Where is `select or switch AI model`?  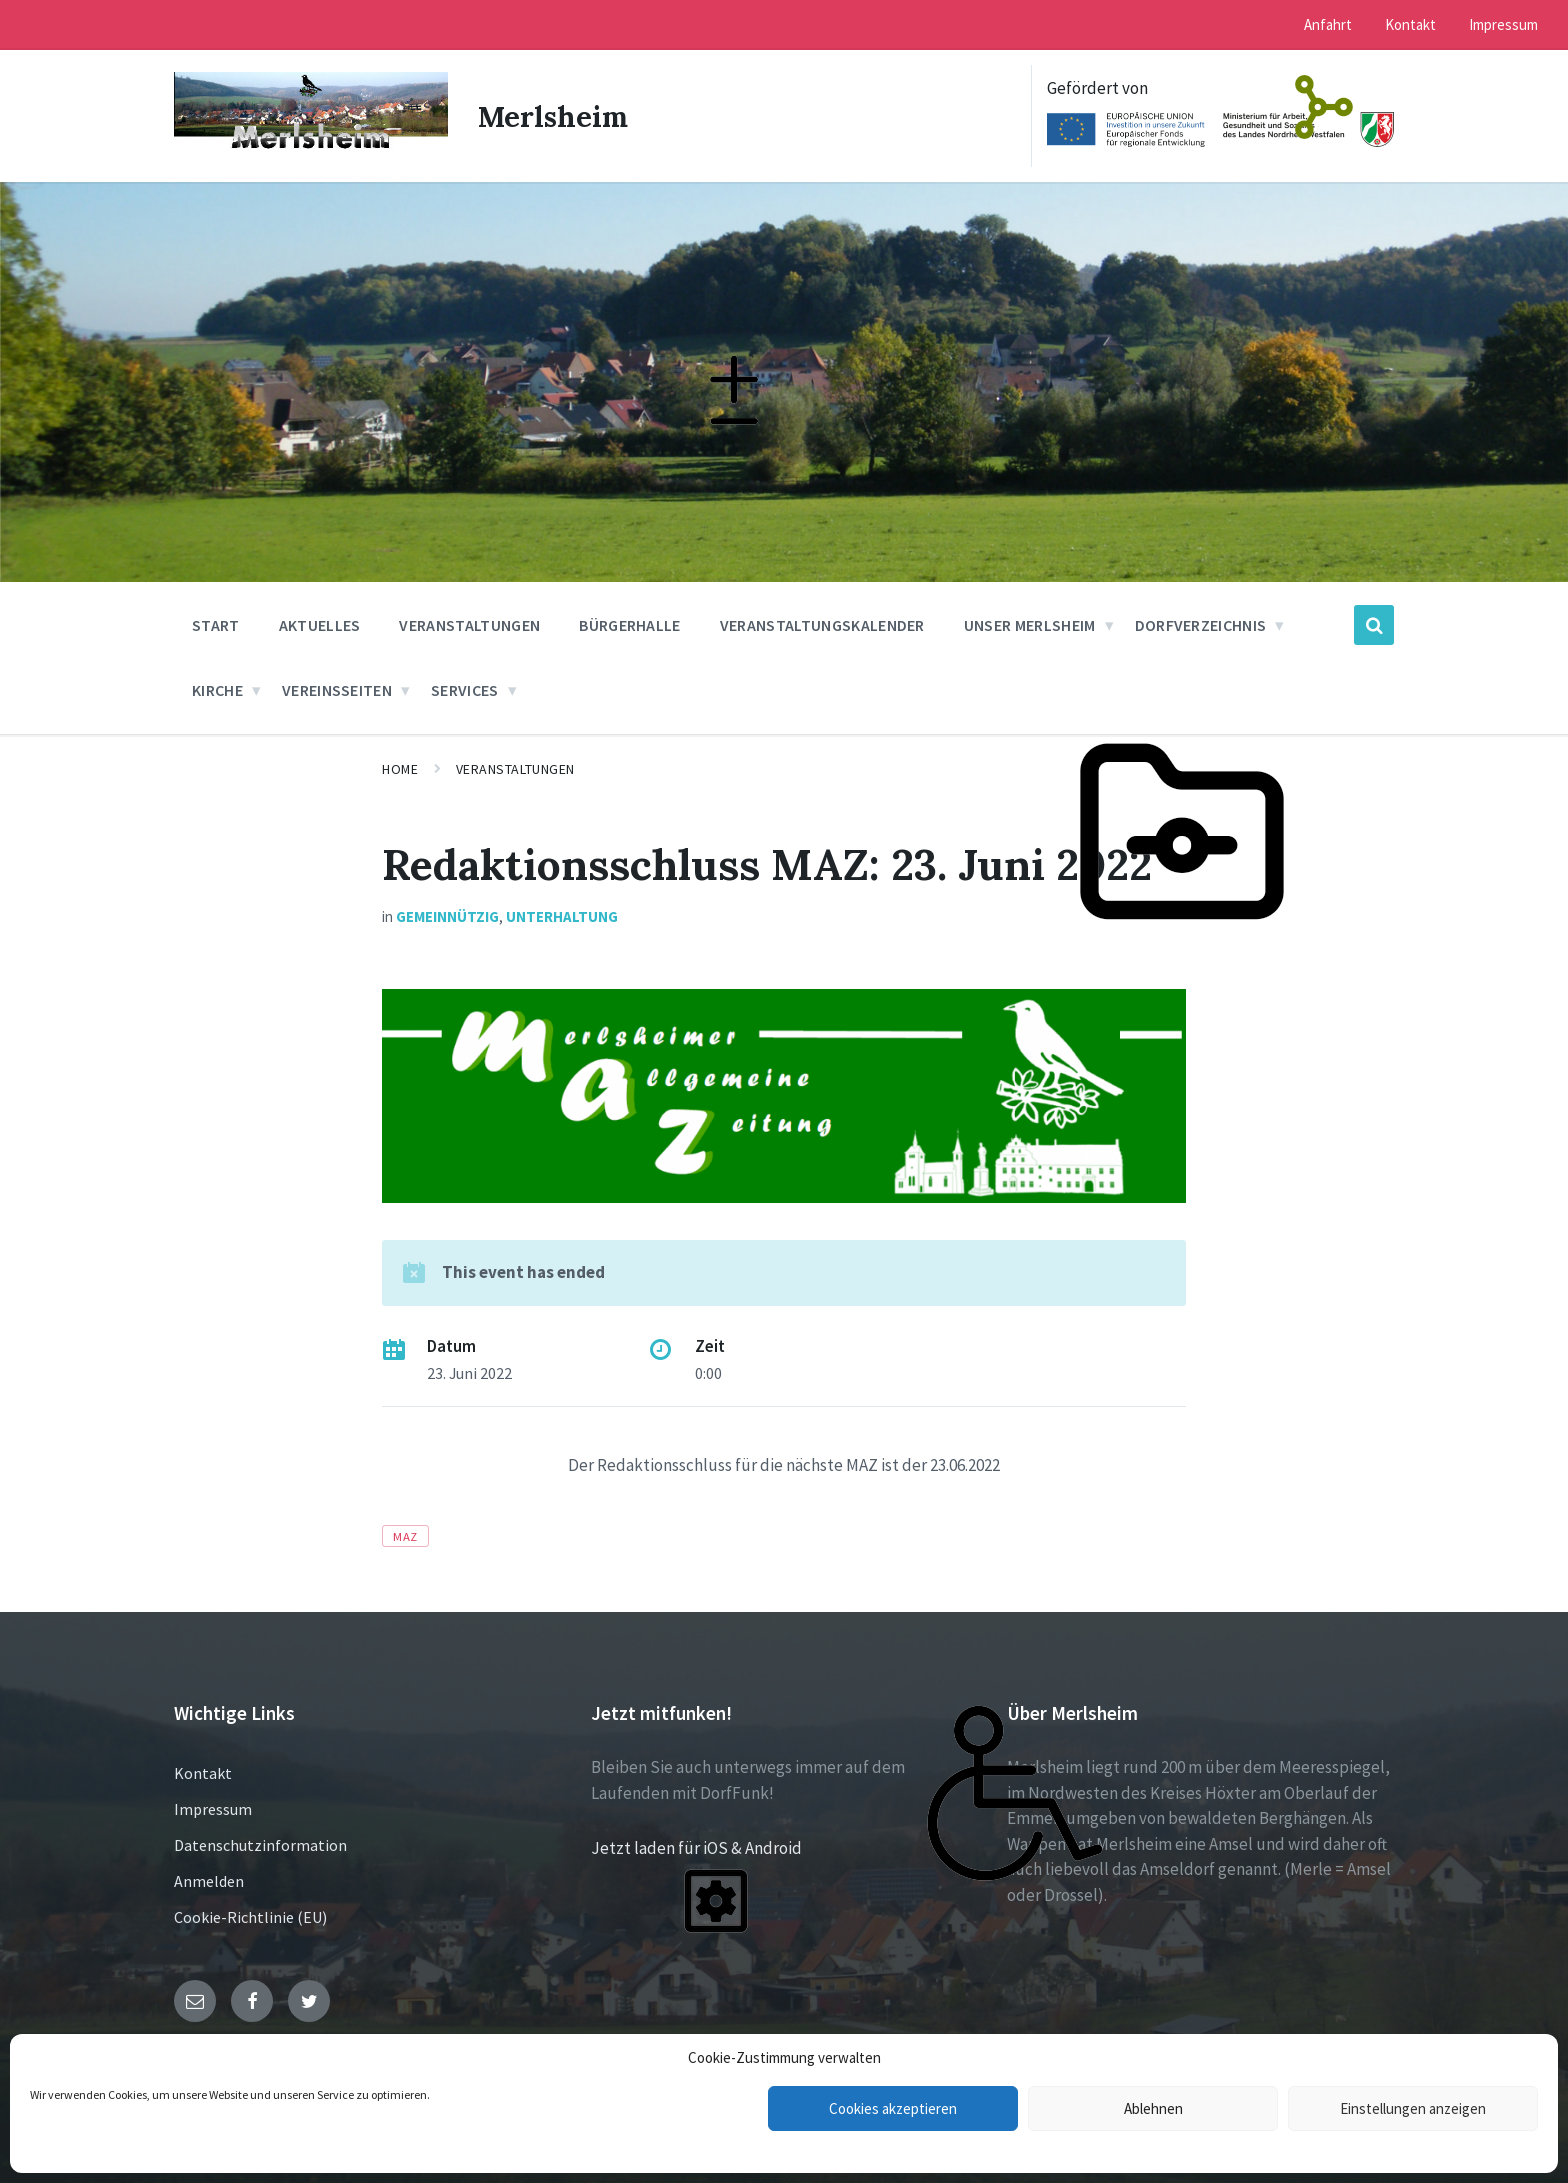
select or switch AI model is located at coordinates (1324, 107).